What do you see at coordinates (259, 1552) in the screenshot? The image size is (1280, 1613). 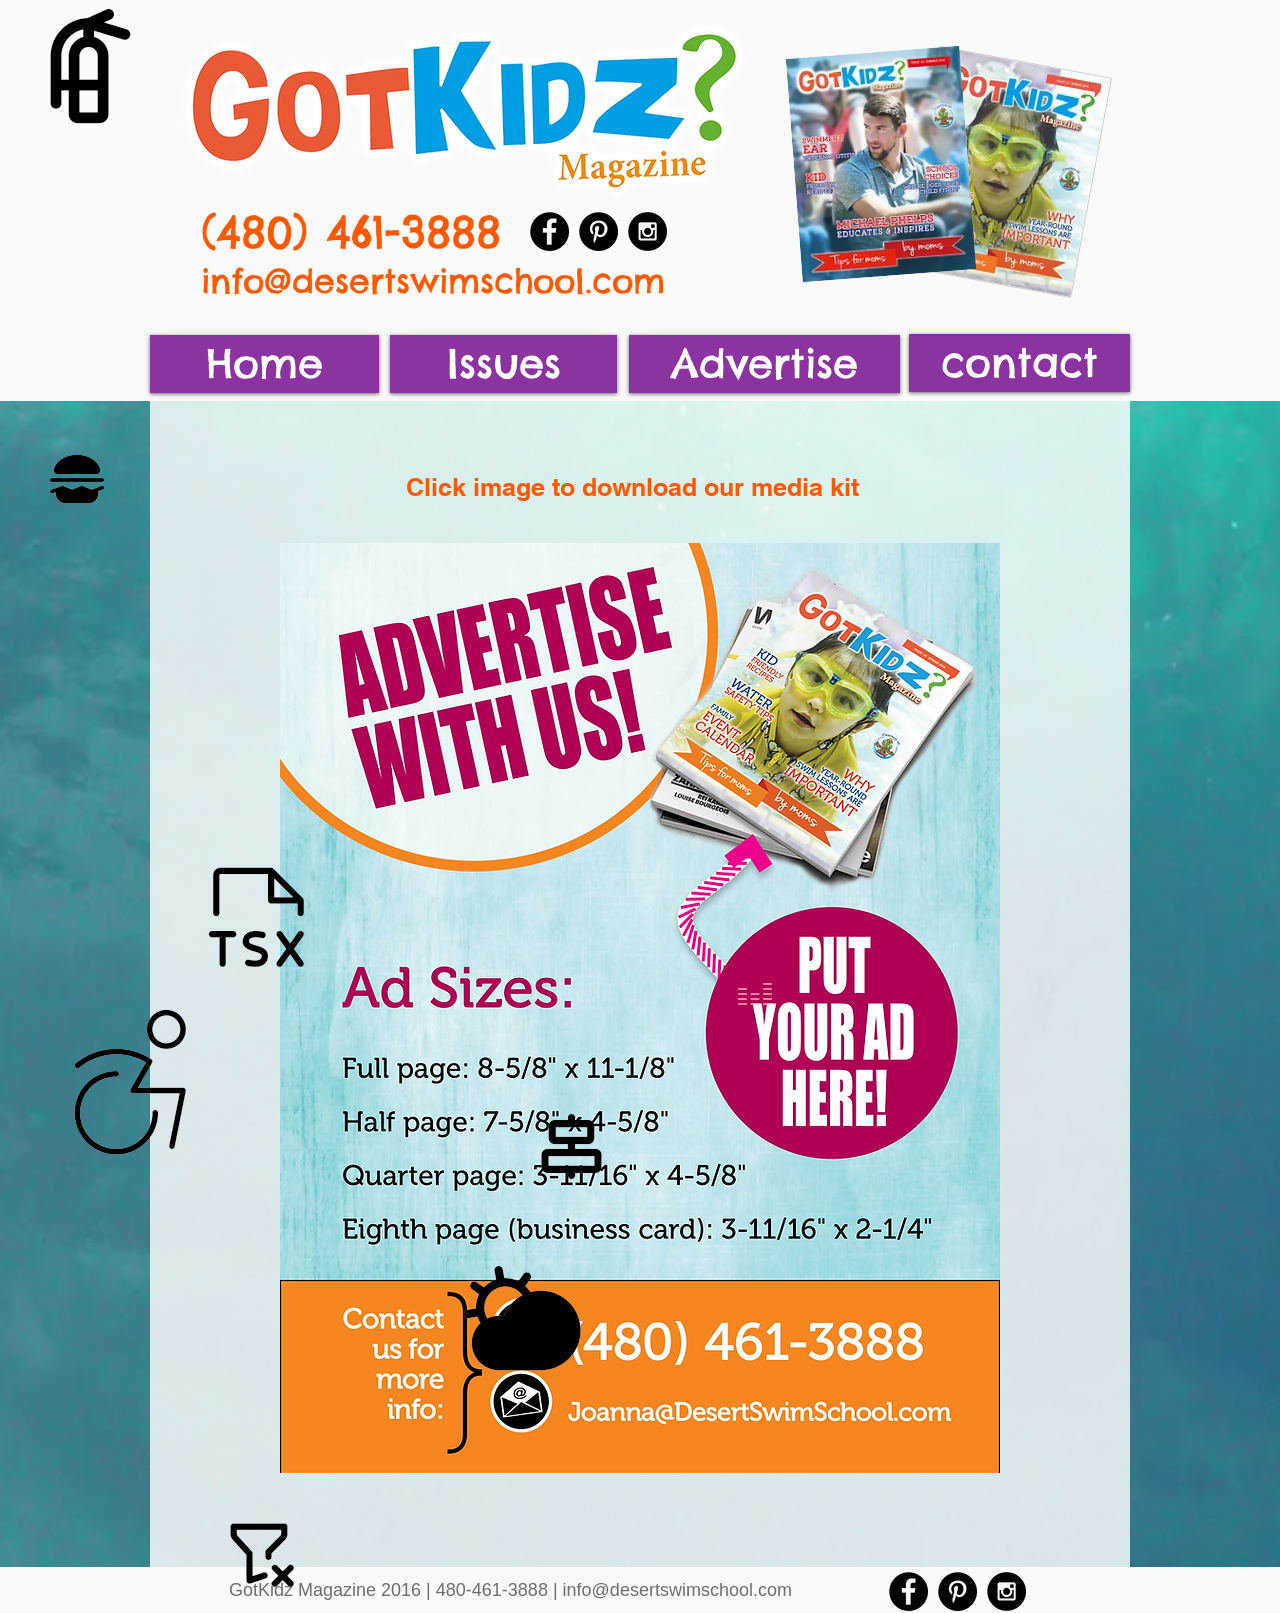 I see `clear all active filters` at bounding box center [259, 1552].